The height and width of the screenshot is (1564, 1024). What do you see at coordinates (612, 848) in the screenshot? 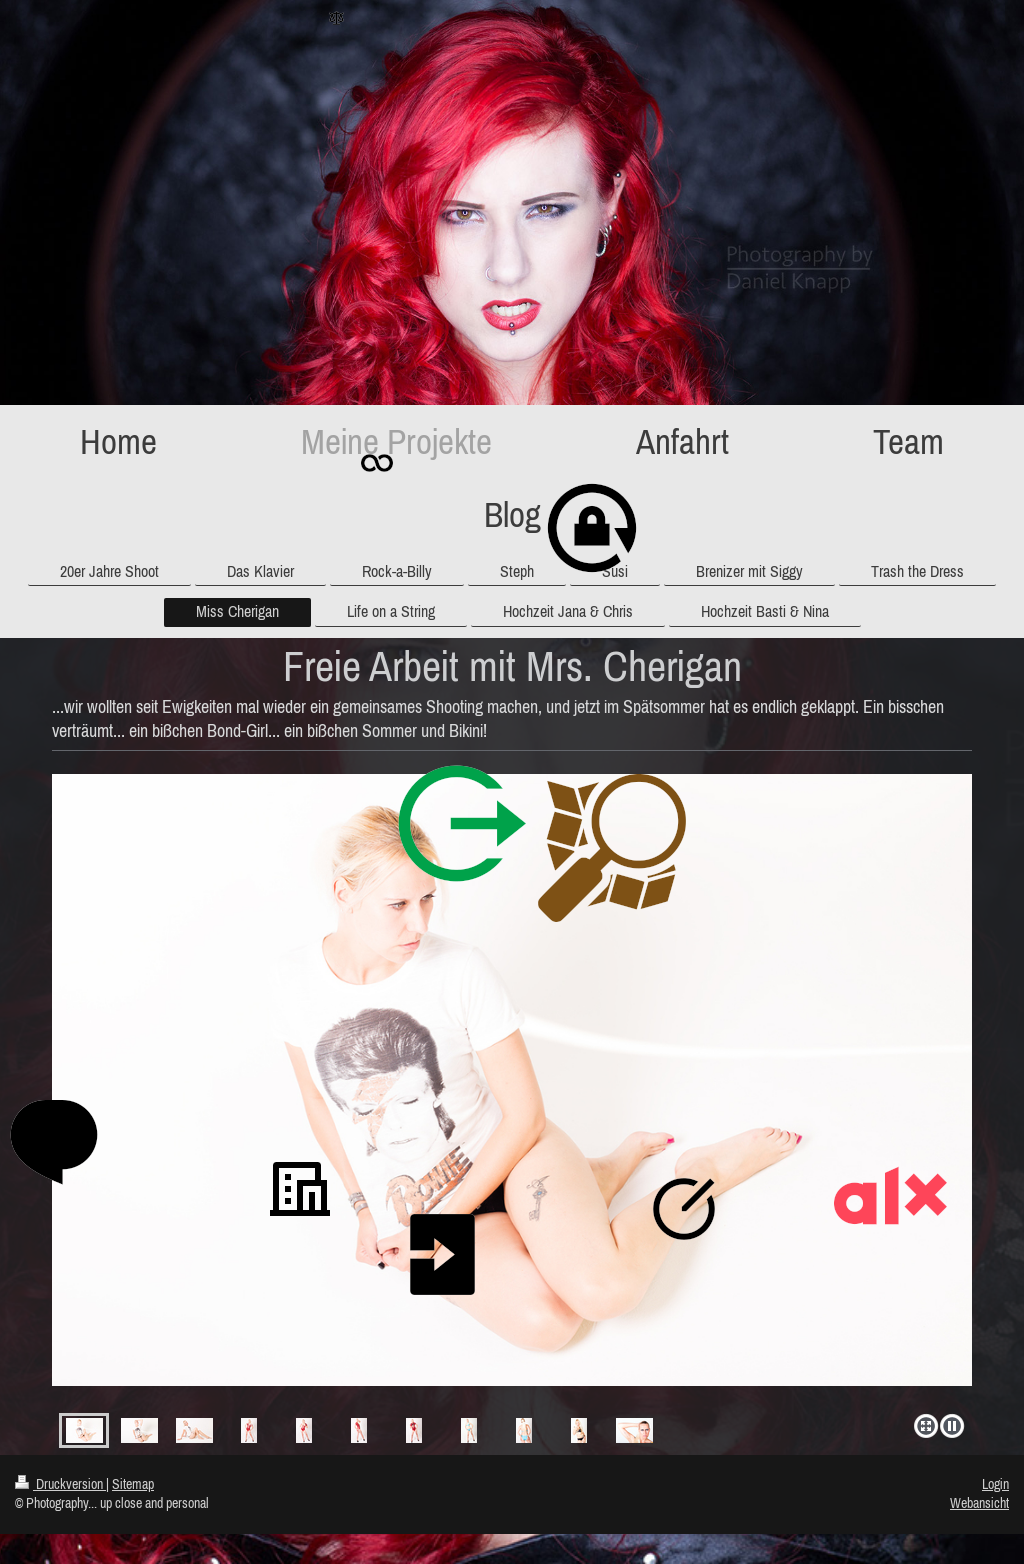
I see `open OpenStreetMap application` at bounding box center [612, 848].